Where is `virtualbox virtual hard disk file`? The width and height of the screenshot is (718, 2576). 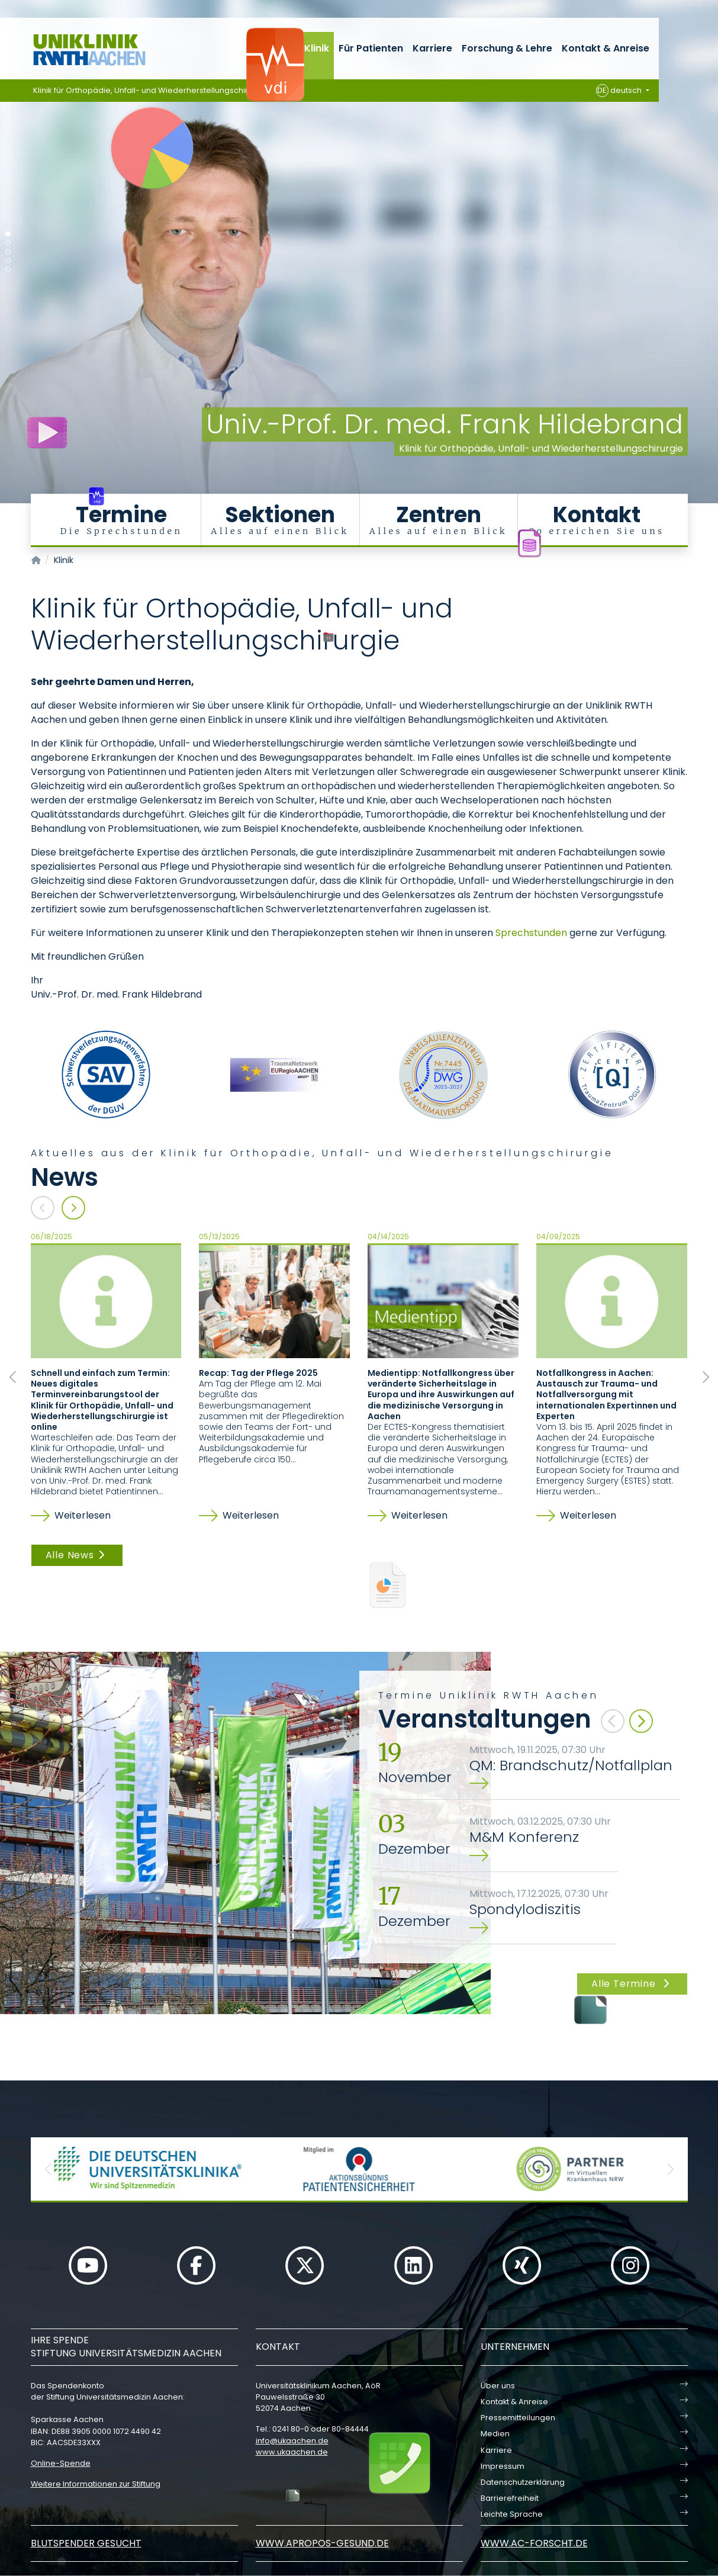 virtualbox virtual hard disk file is located at coordinates (96, 496).